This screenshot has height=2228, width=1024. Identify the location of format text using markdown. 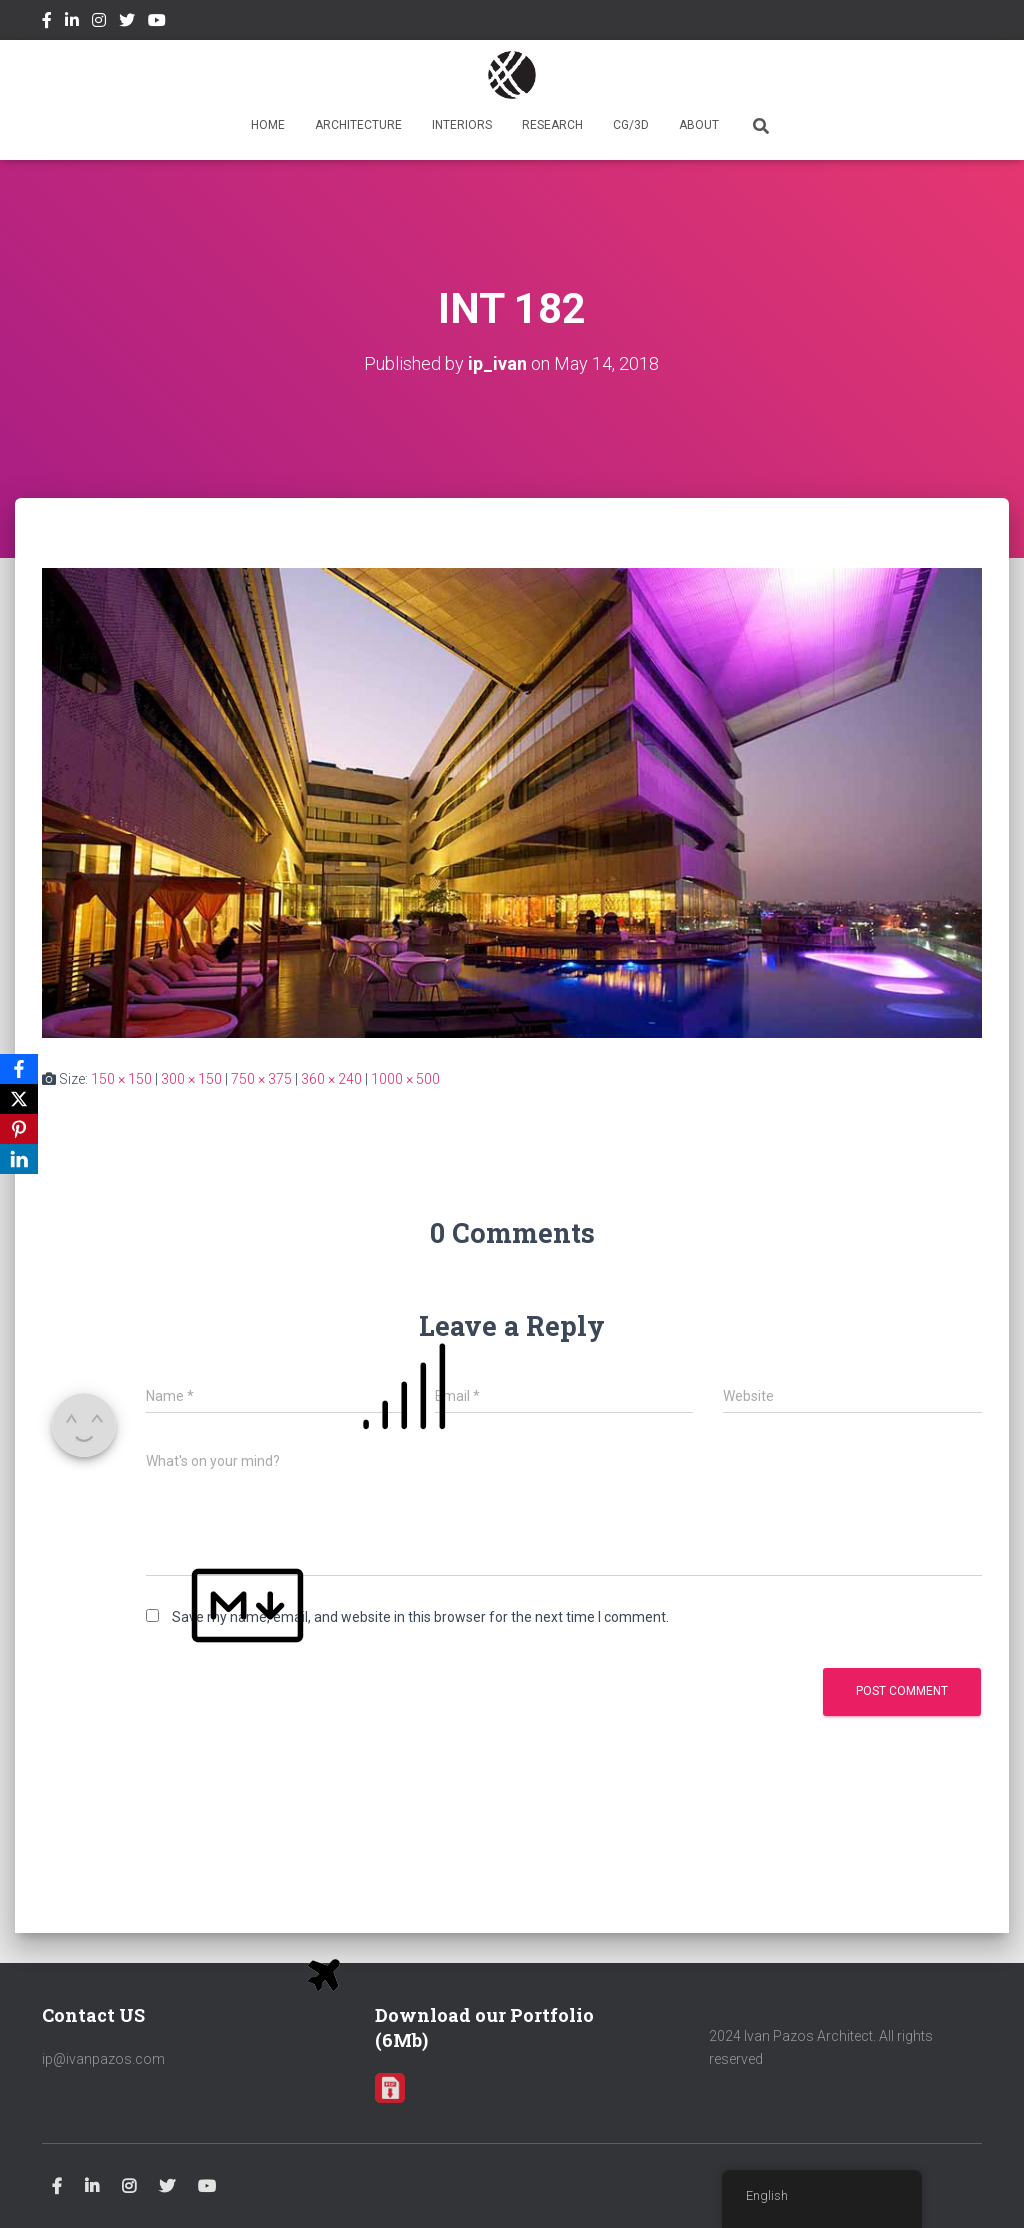
(247, 1605).